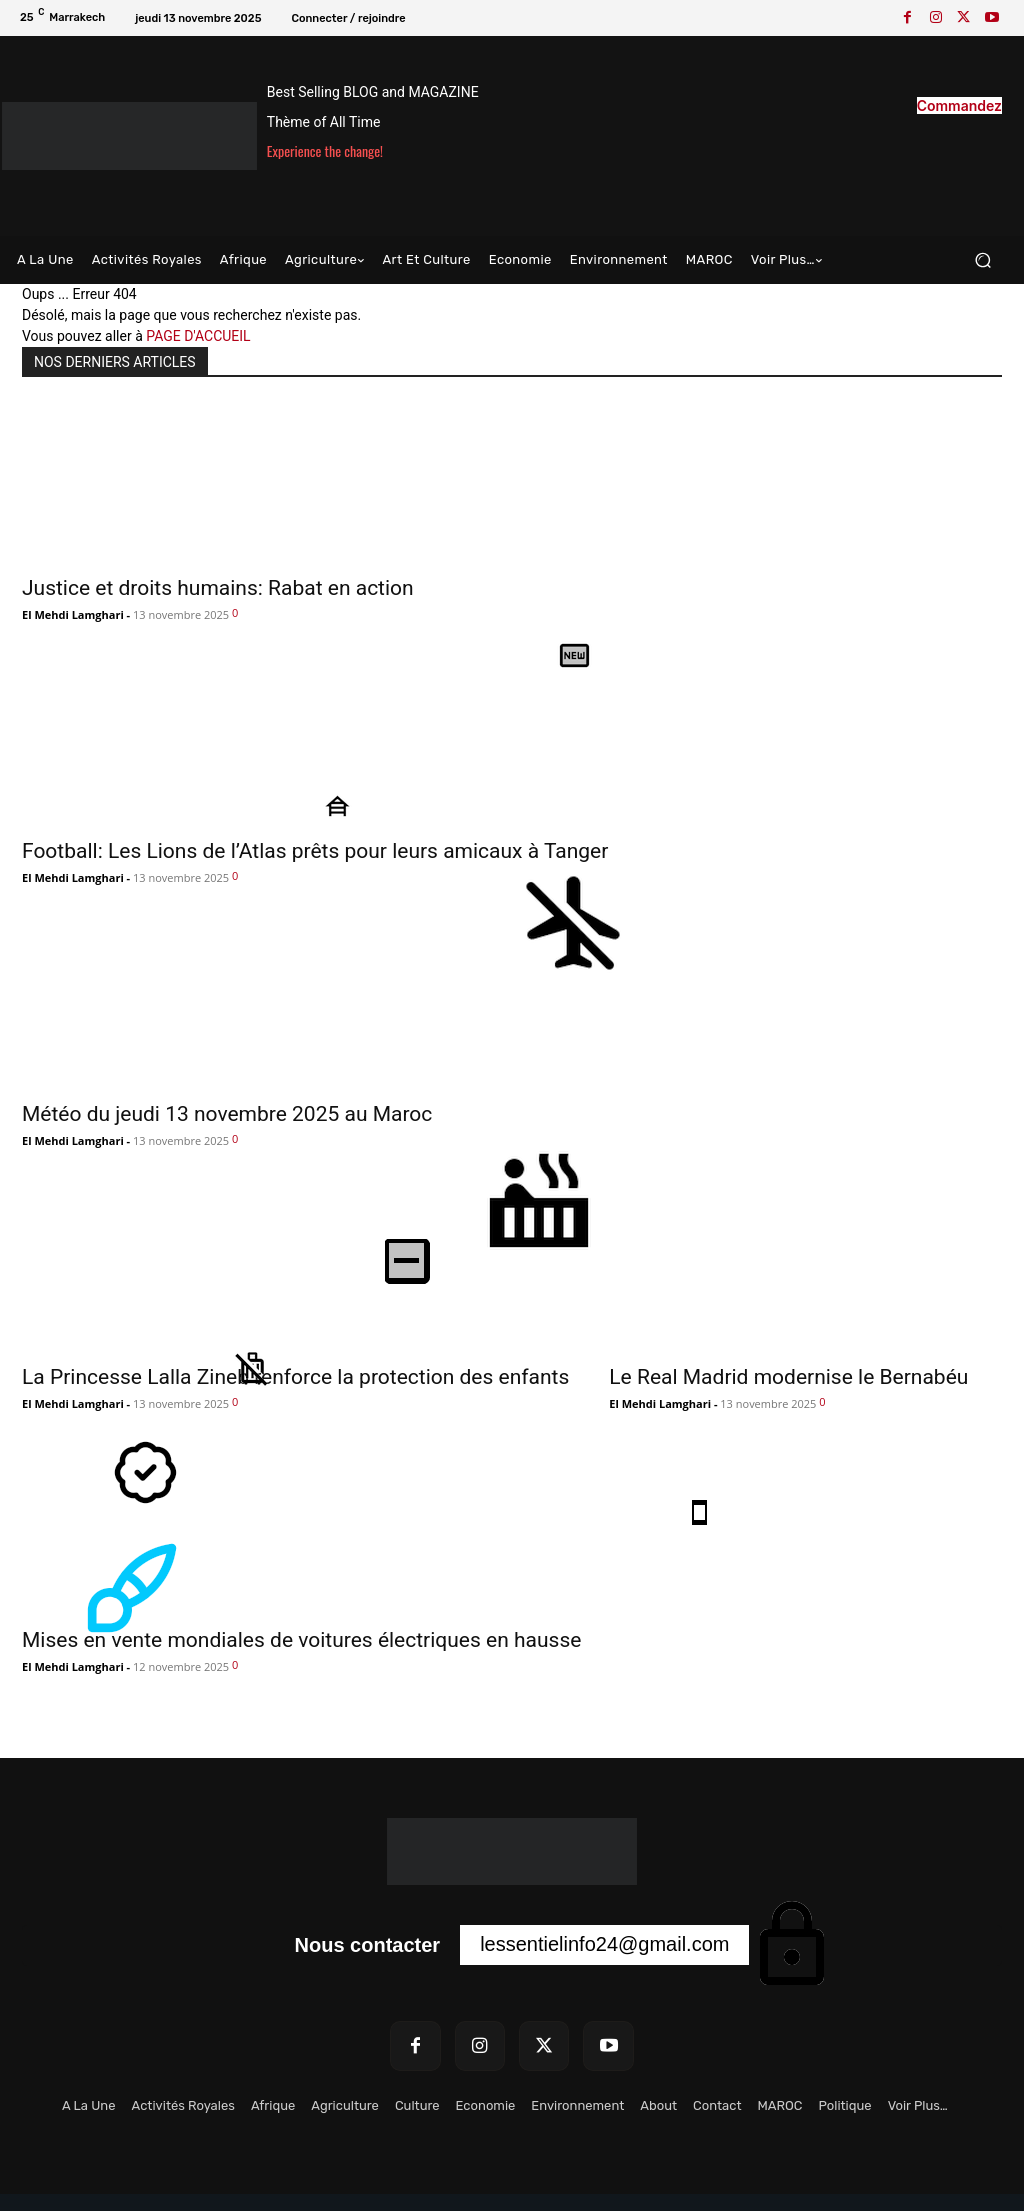 This screenshot has width=1024, height=2211. Describe the element at coordinates (145, 1472) in the screenshot. I see `indicates a verified account or profile` at that location.